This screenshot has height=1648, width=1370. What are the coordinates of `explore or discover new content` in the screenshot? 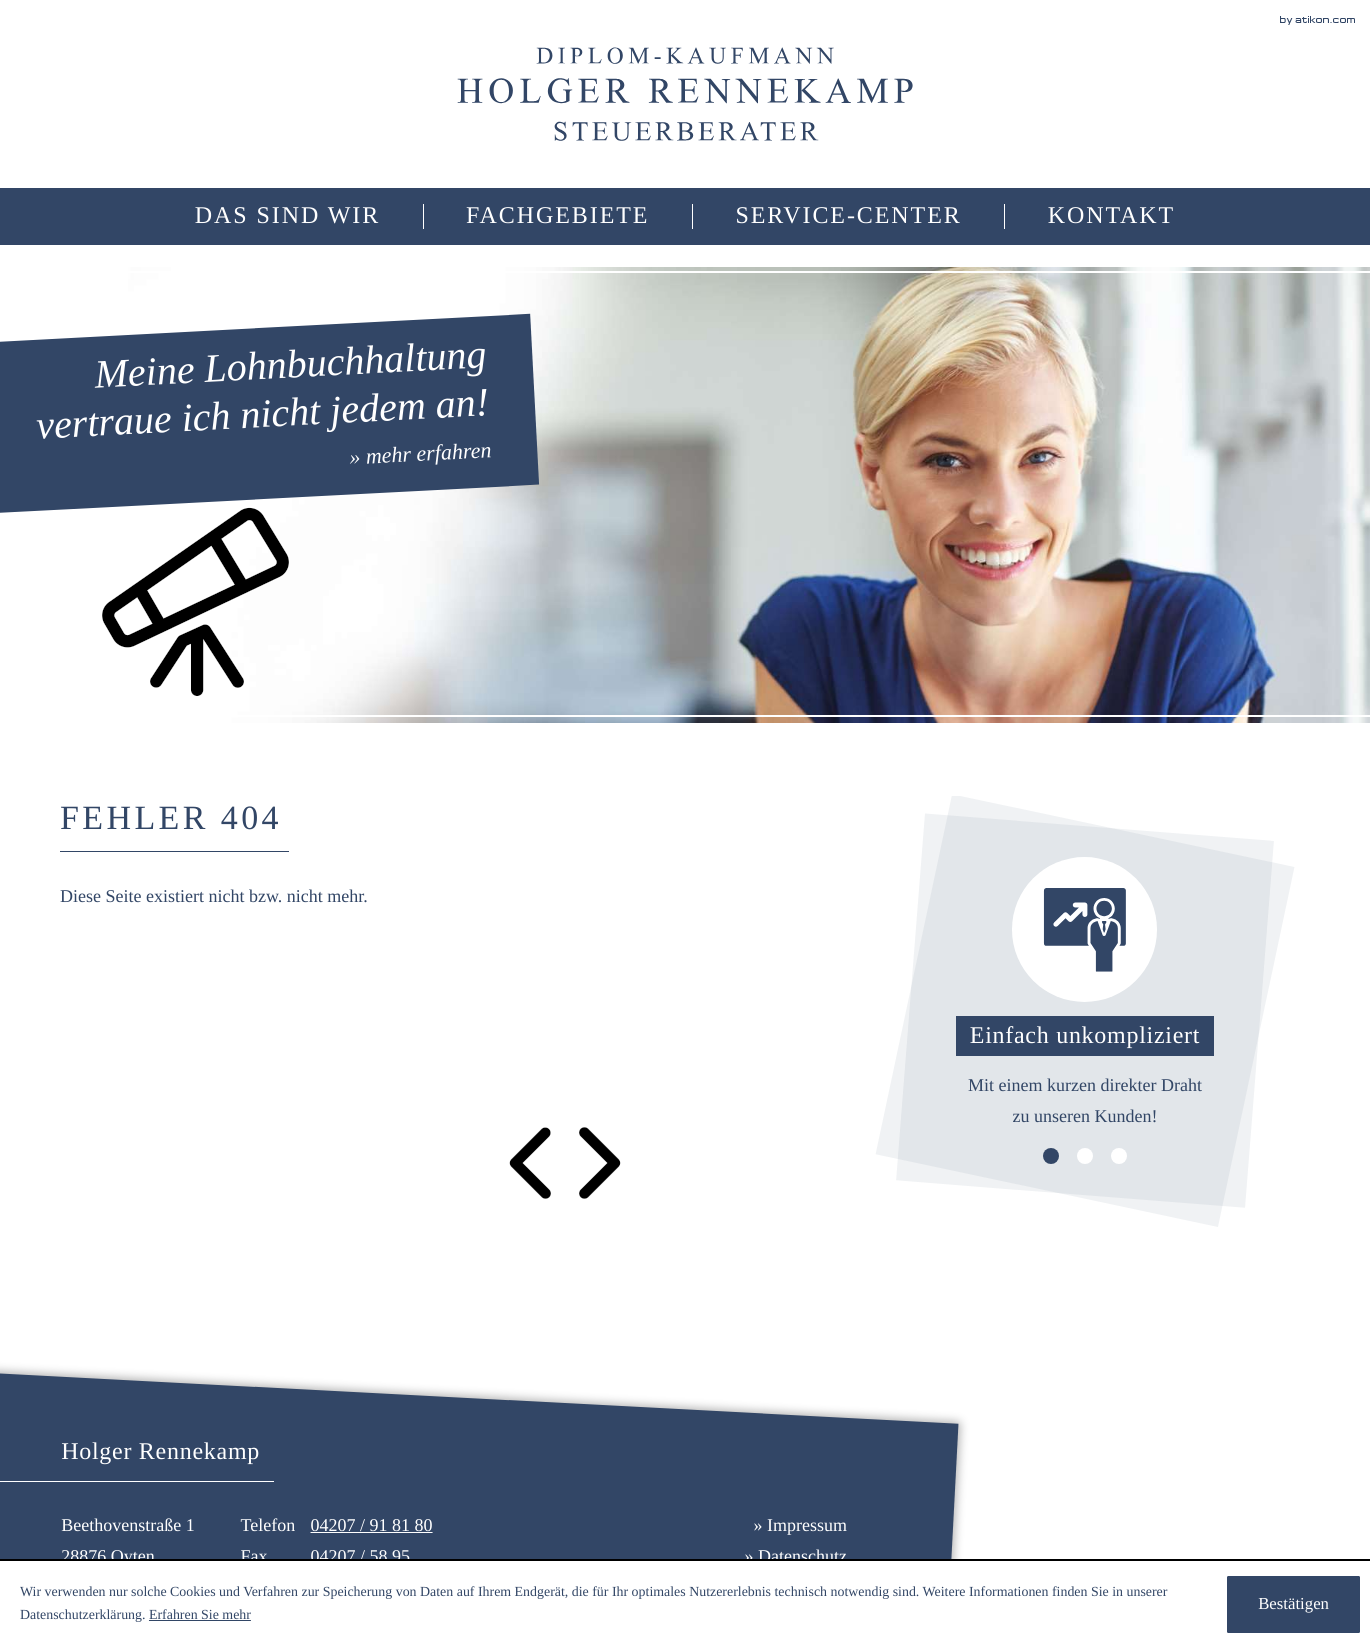 It's located at (199, 598).